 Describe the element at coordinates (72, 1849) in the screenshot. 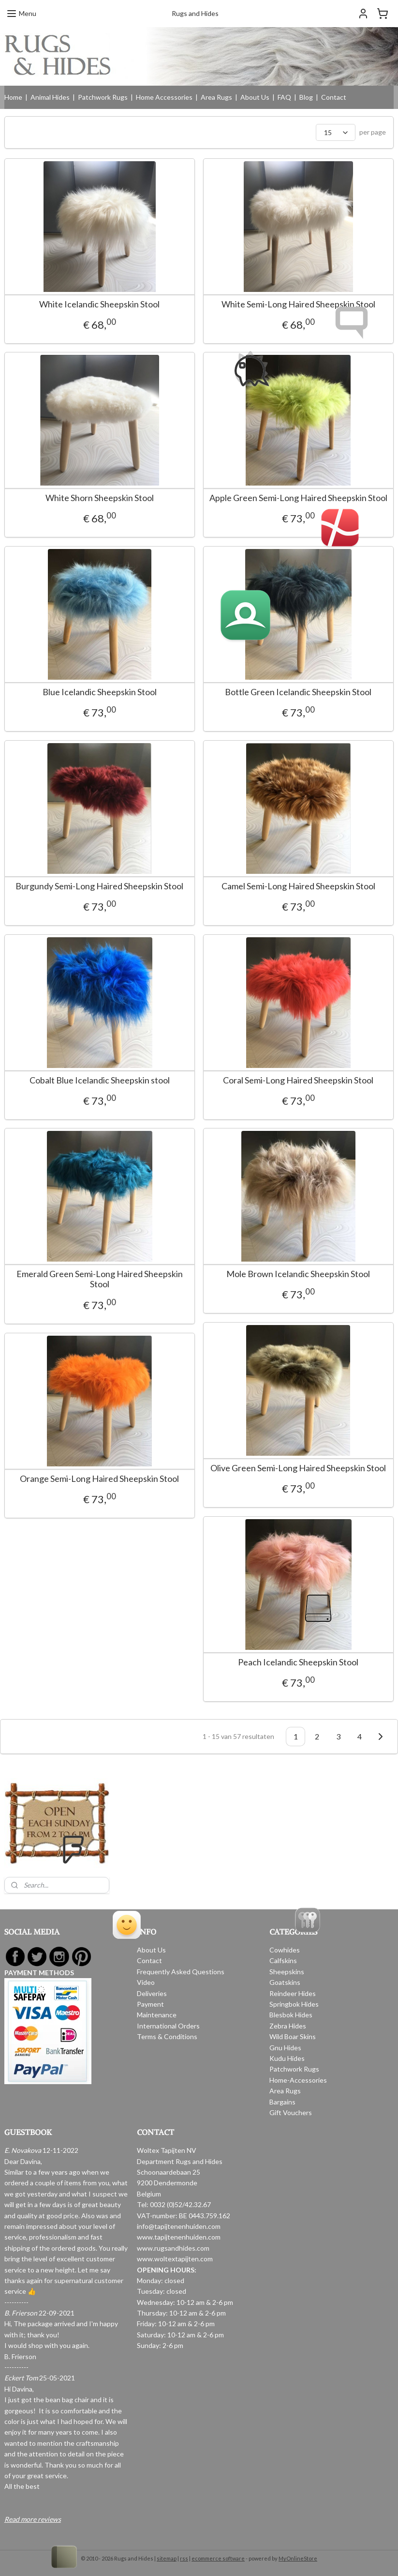

I see `connect your foursquare account` at that location.